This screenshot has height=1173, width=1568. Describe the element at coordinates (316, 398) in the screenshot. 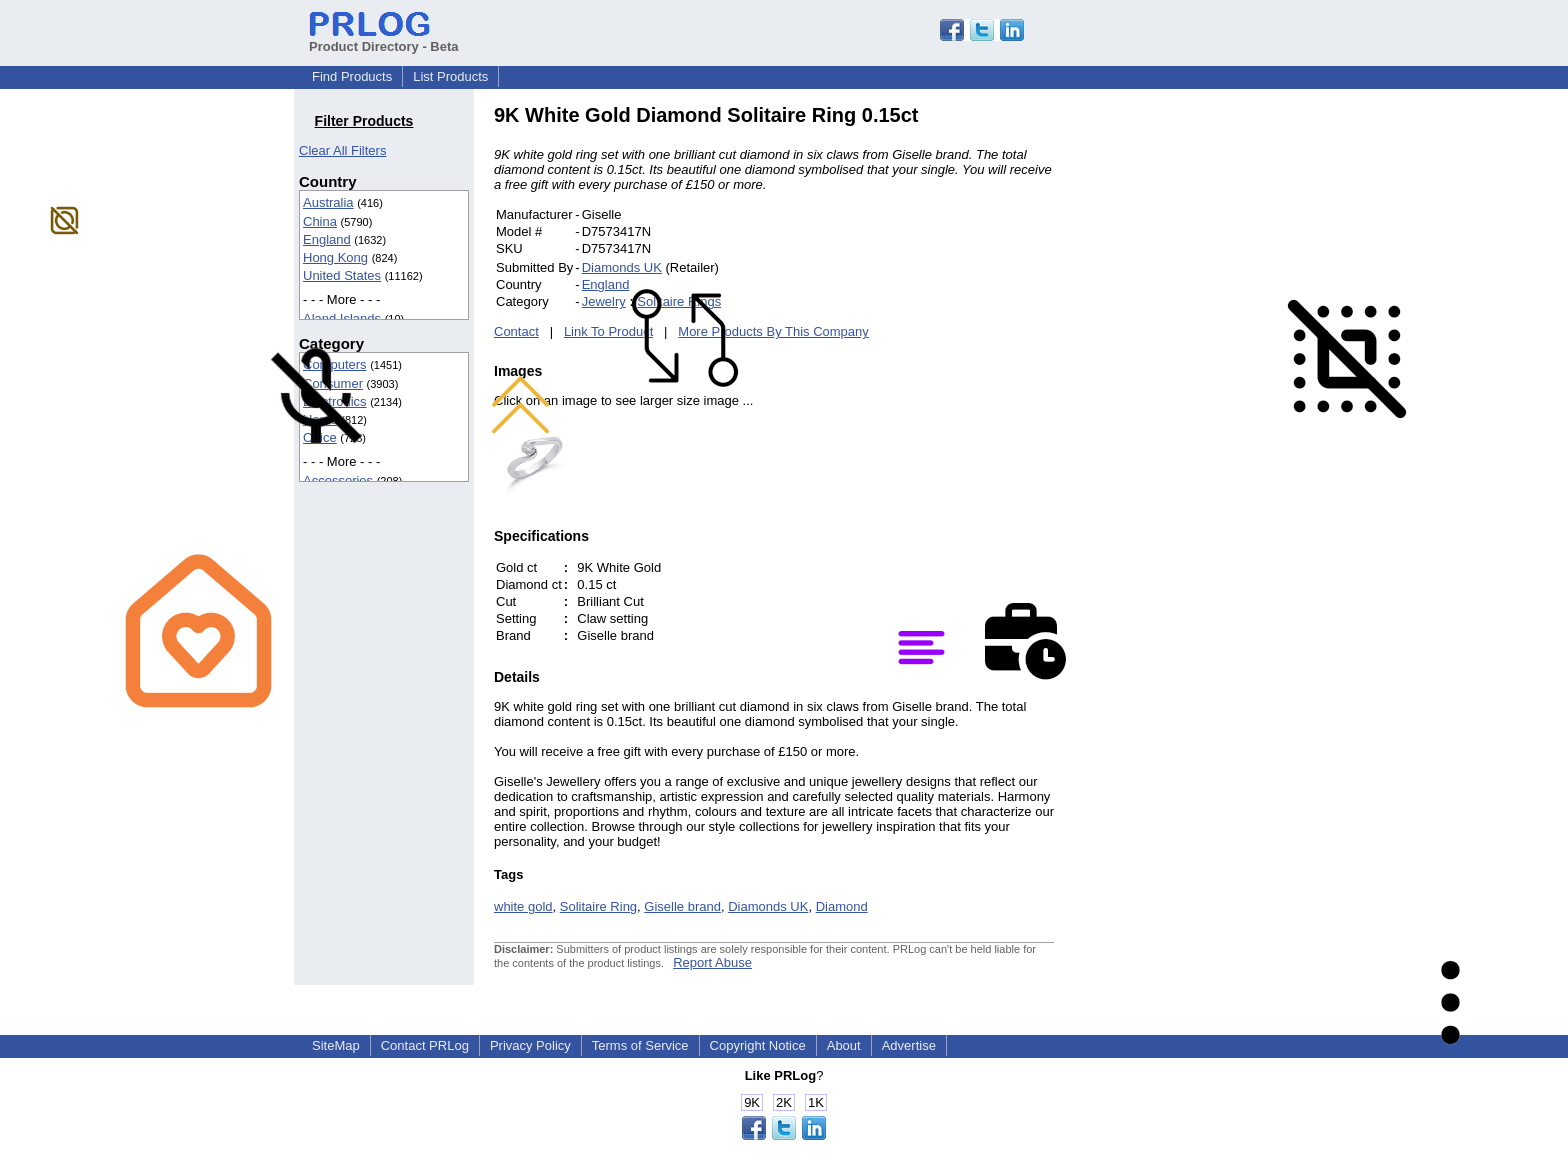

I see `mute your microphone` at that location.